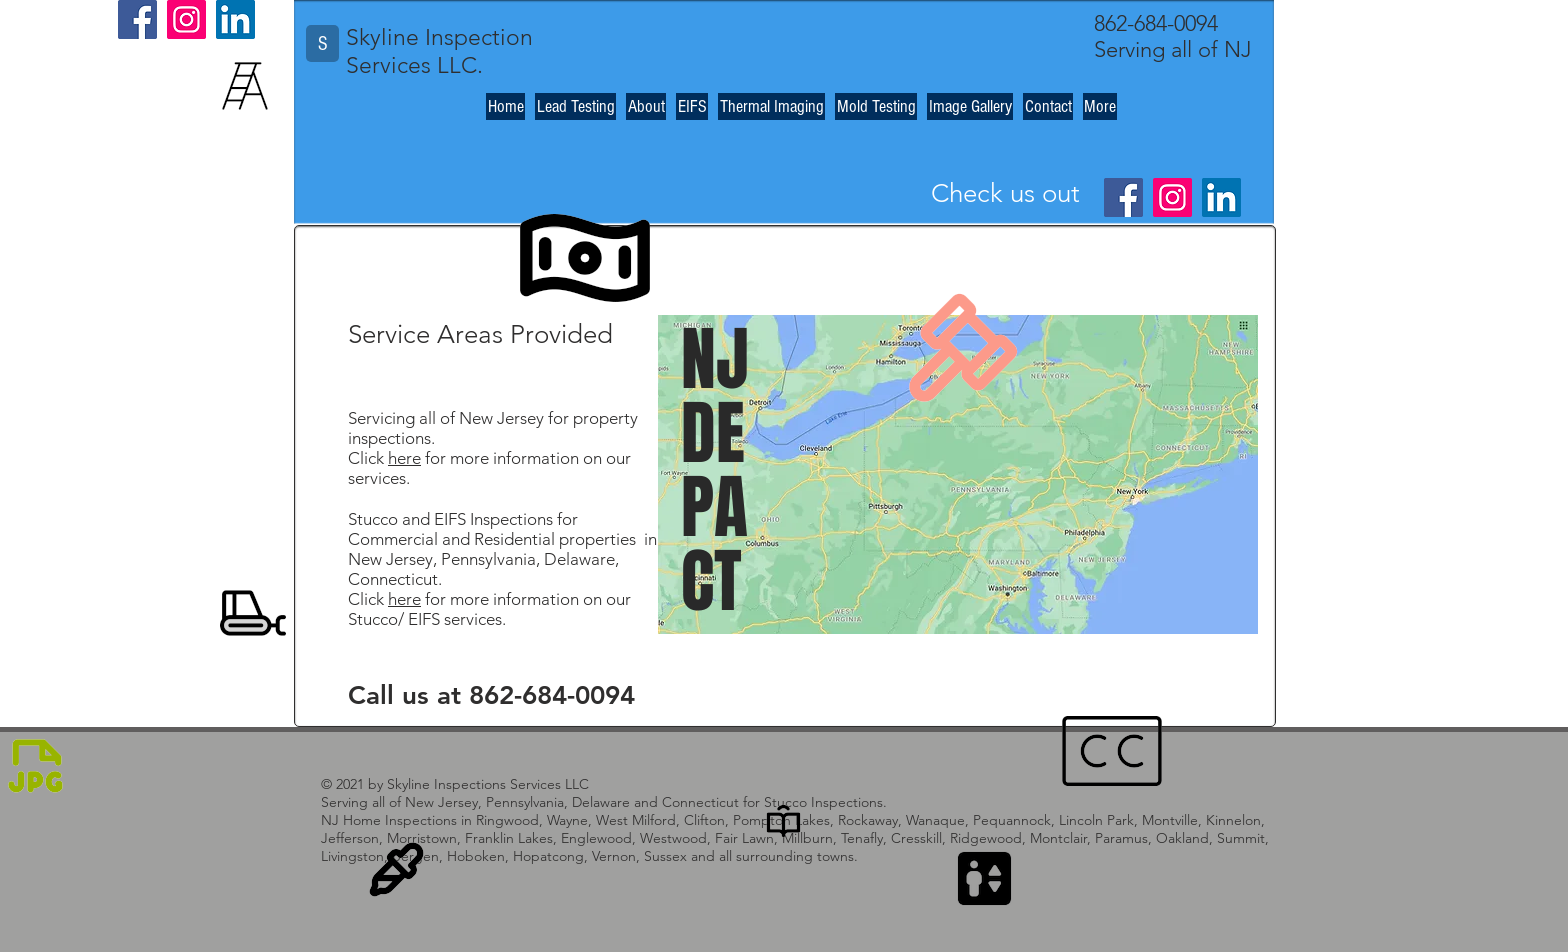 Image resolution: width=1568 pixels, height=952 pixels. I want to click on access tools or equipment section, so click(246, 86).